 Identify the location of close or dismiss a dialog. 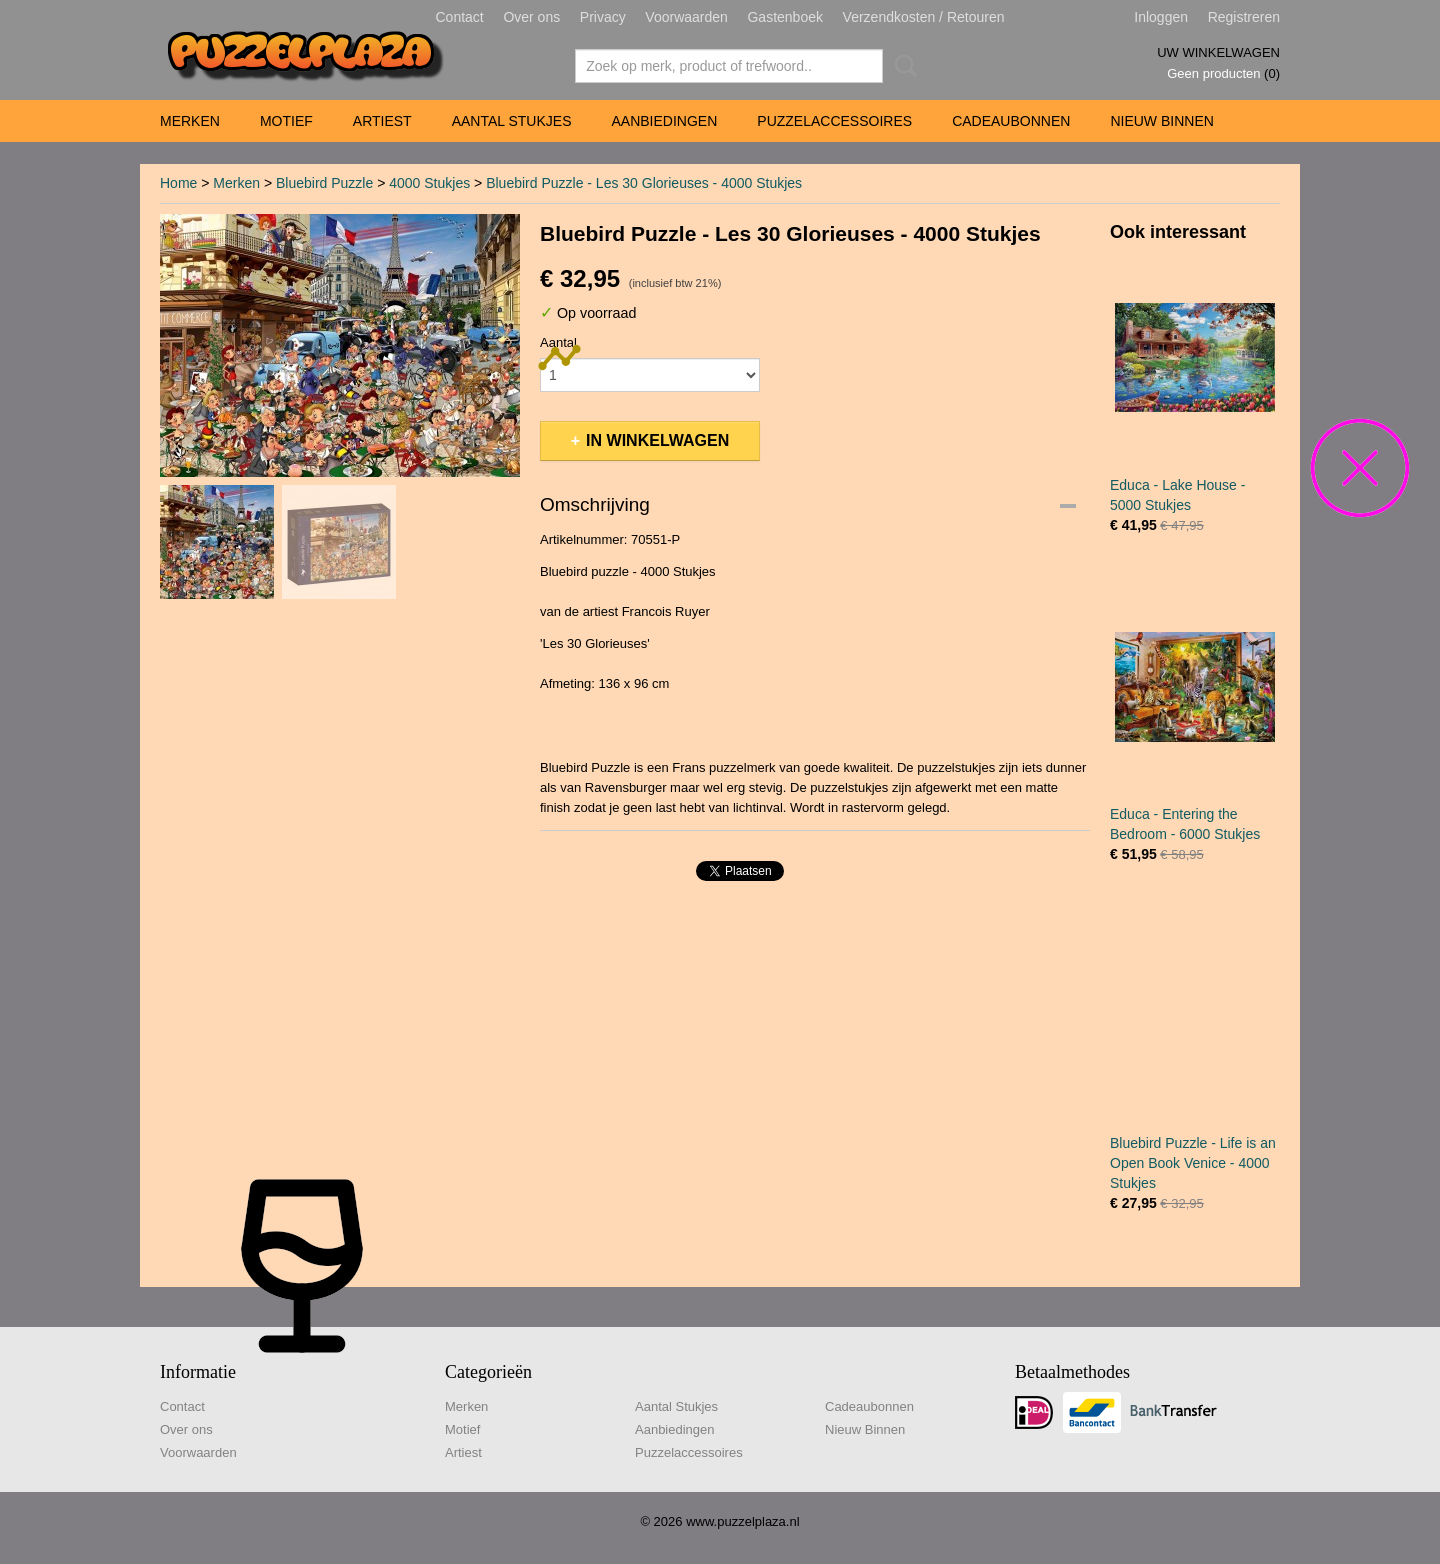
(1360, 468).